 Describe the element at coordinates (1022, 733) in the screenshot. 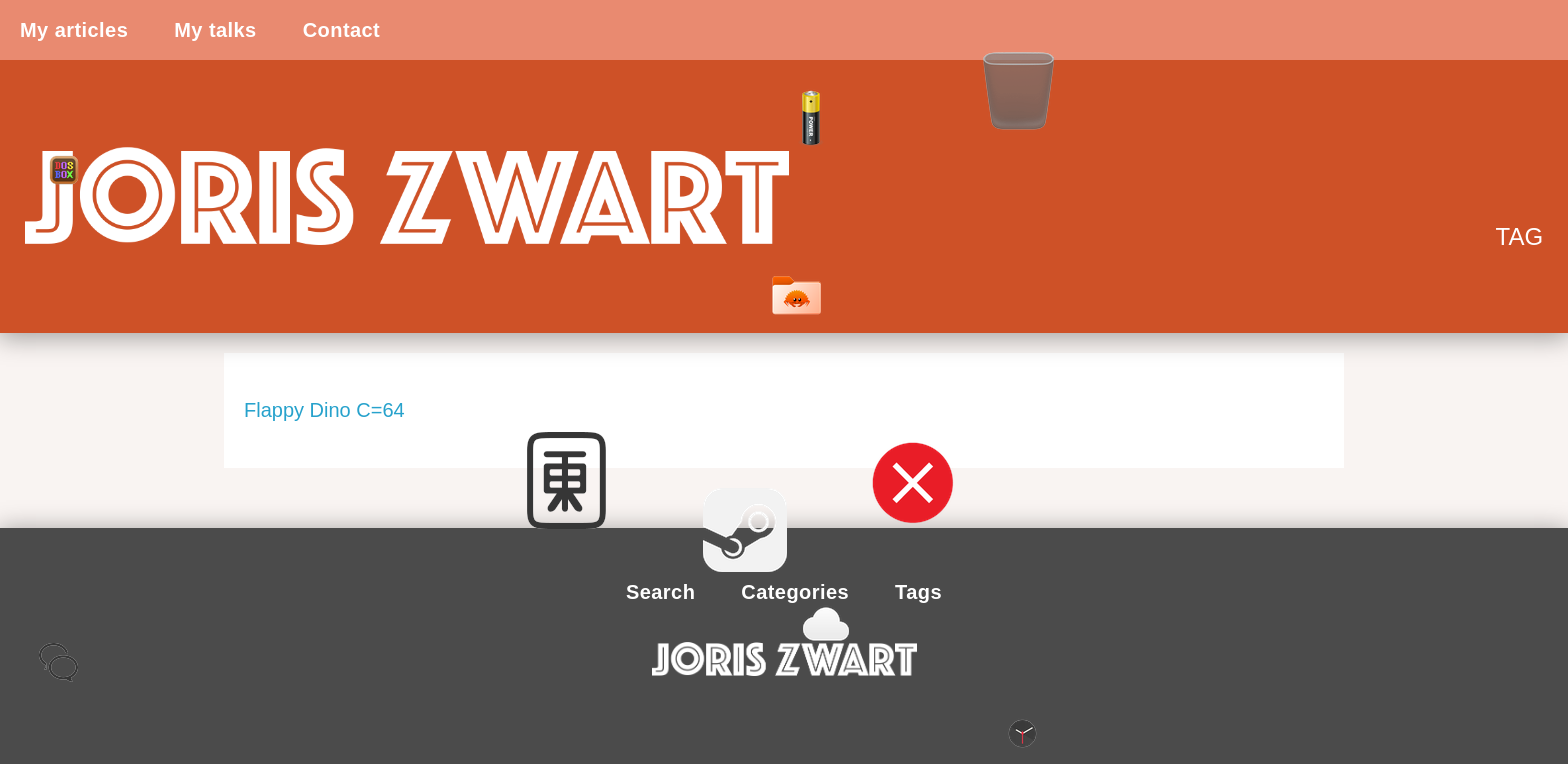

I see `indicates a time-sensitive or urgent notification` at that location.